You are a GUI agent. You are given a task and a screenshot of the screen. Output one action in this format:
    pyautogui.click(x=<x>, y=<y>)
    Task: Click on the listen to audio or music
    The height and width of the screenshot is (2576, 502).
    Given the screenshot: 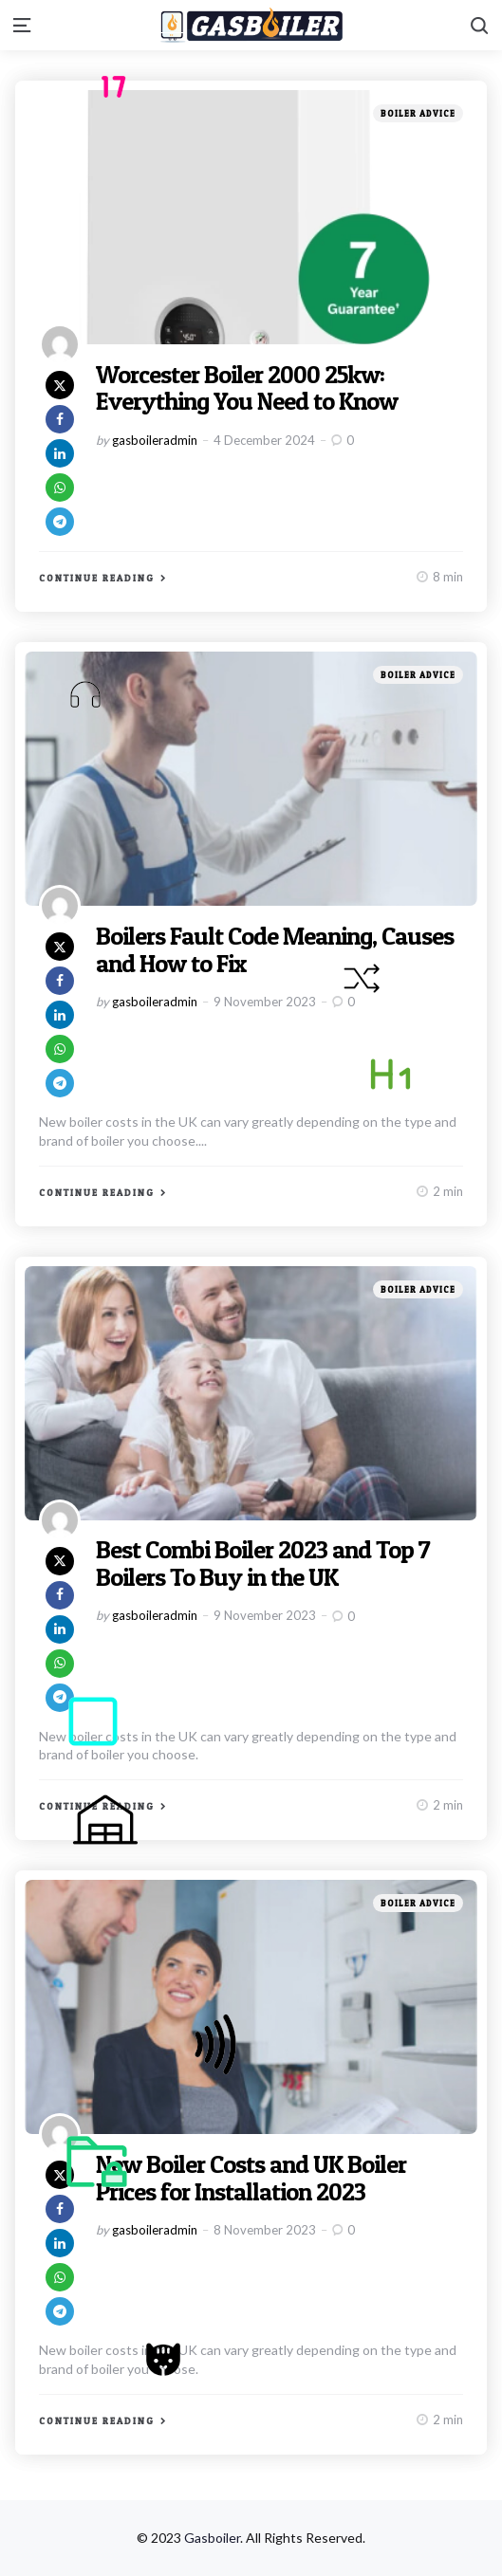 What is the action you would take?
    pyautogui.click(x=85, y=696)
    